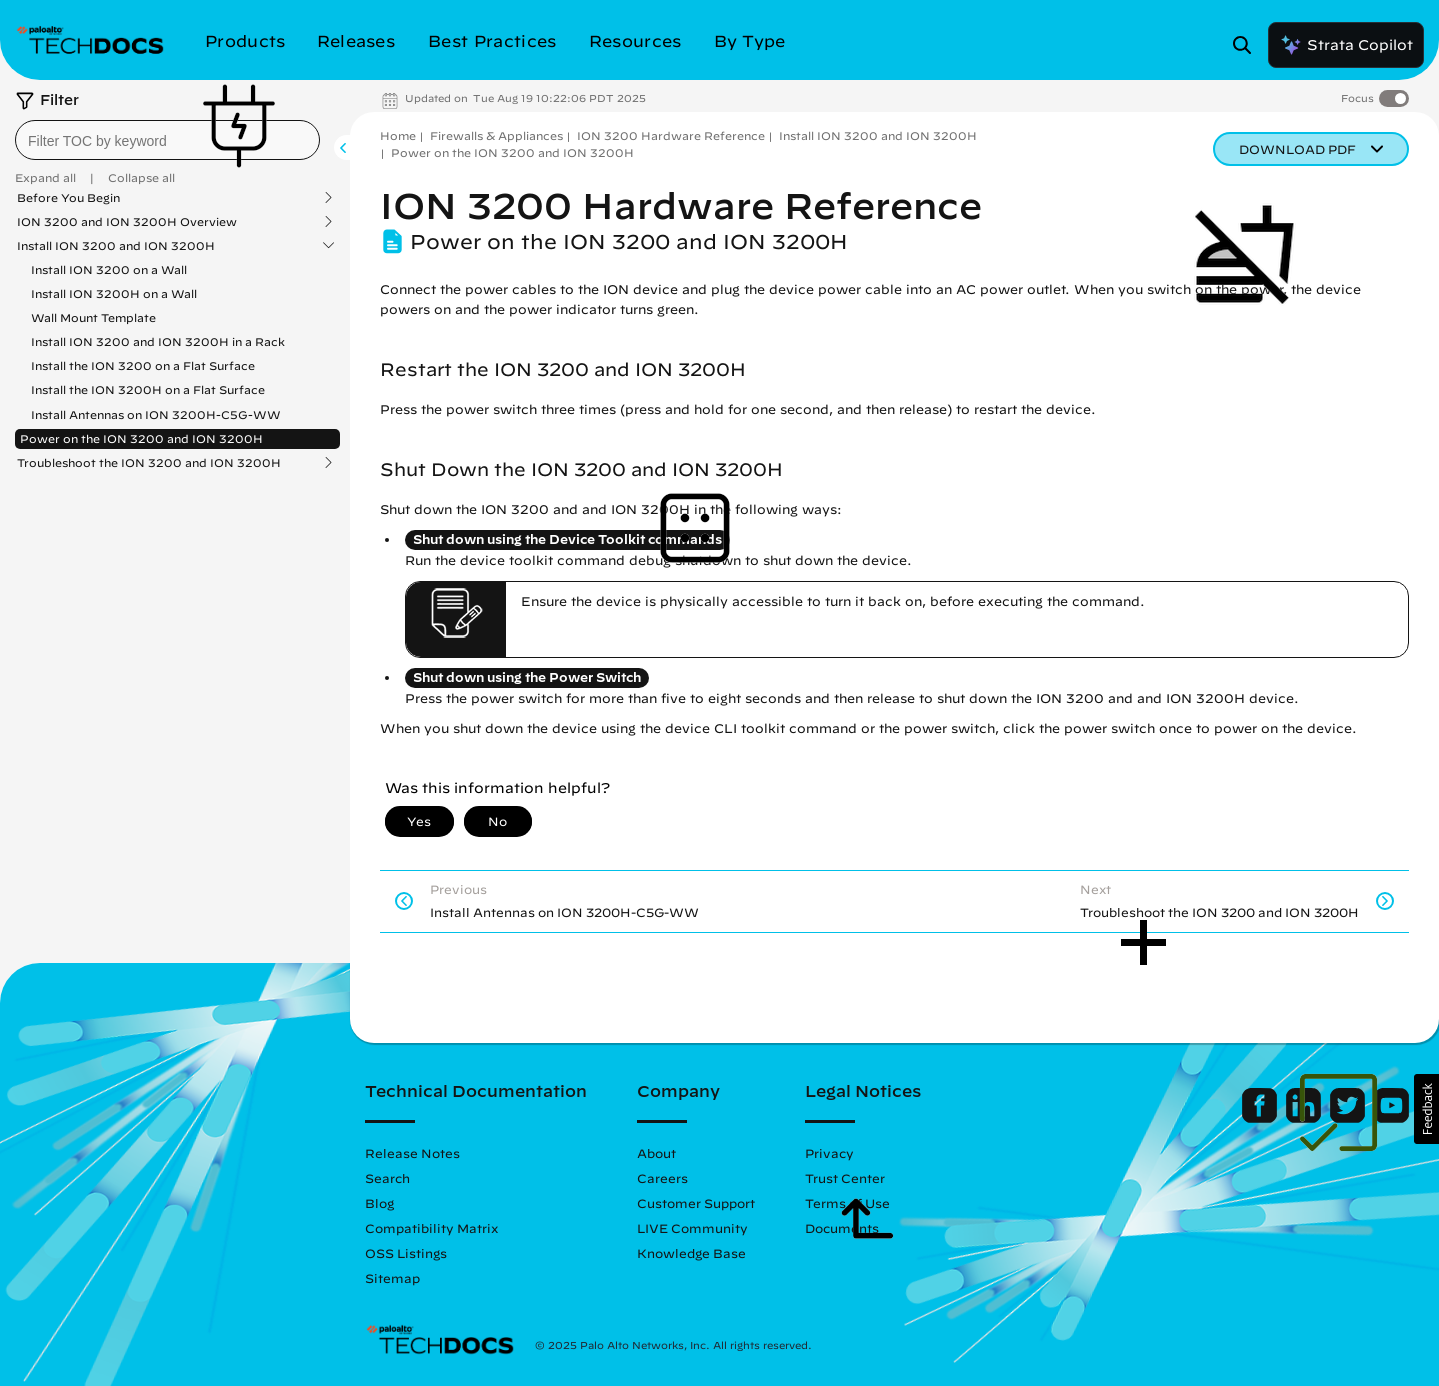 The width and height of the screenshot is (1439, 1386). What do you see at coordinates (695, 528) in the screenshot?
I see `roll or randomize with a value of four` at bounding box center [695, 528].